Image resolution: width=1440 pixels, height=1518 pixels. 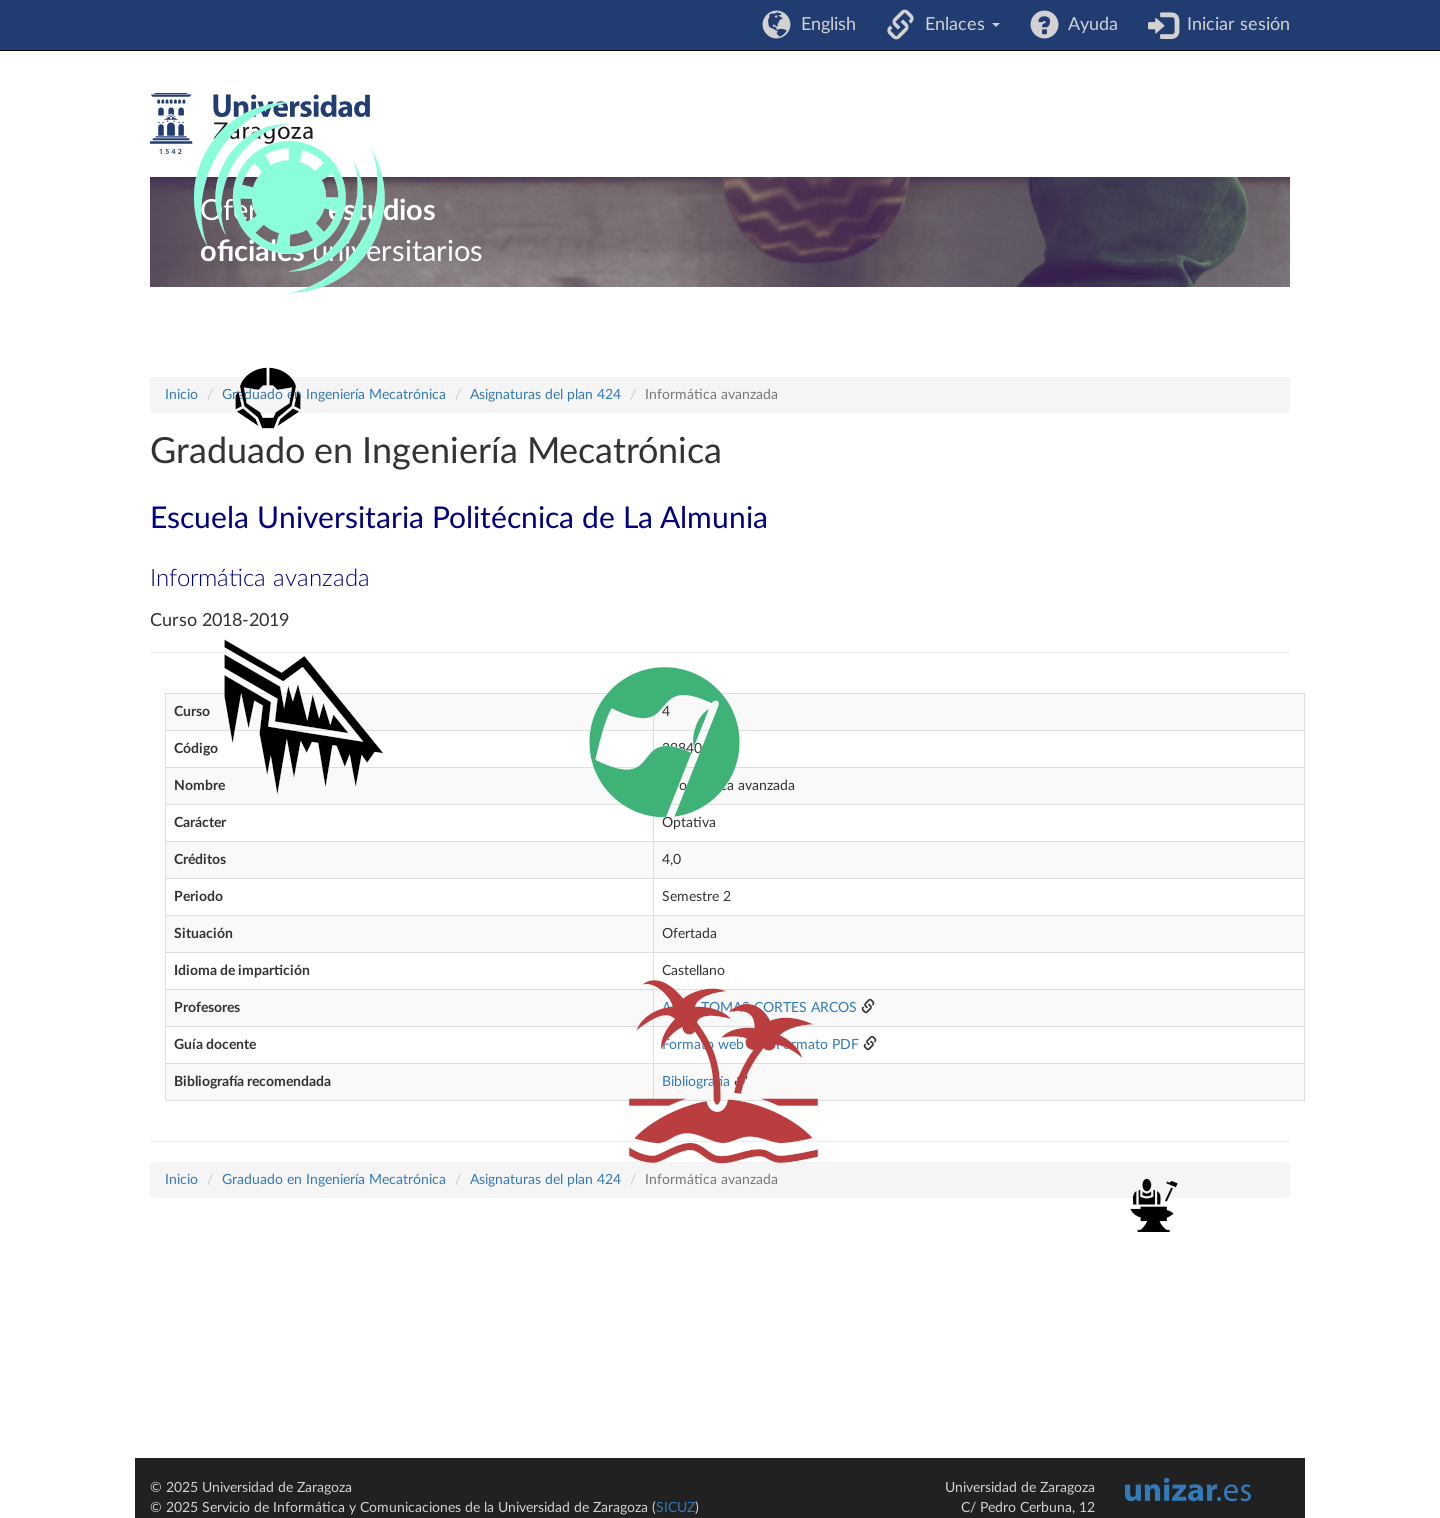 What do you see at coordinates (304, 715) in the screenshot?
I see `ice arrow ability or spell` at bounding box center [304, 715].